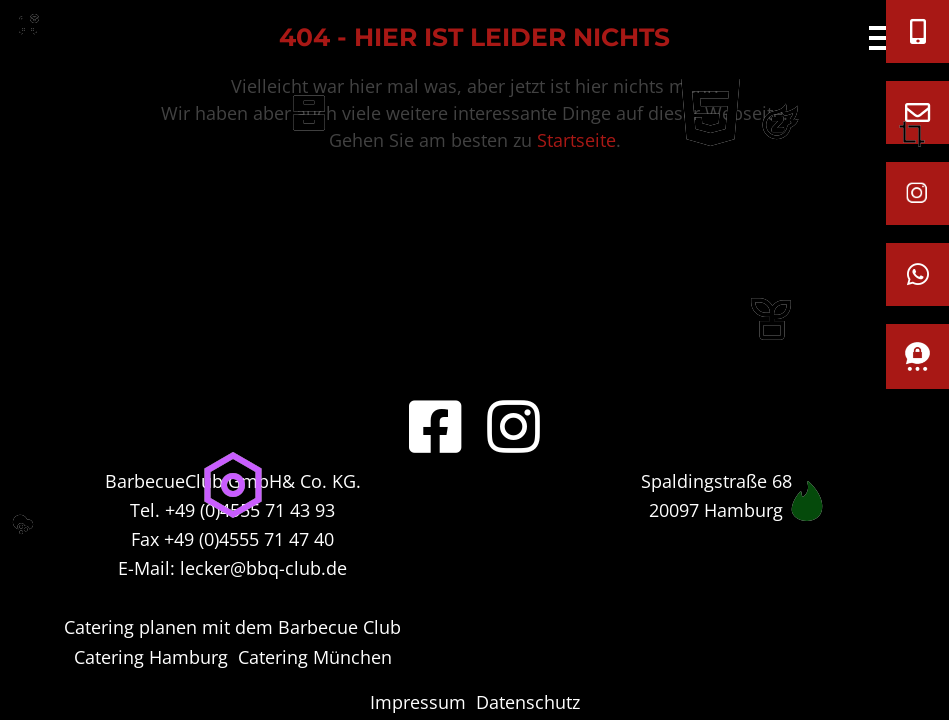  Describe the element at coordinates (912, 134) in the screenshot. I see `crop an image or photo` at that location.